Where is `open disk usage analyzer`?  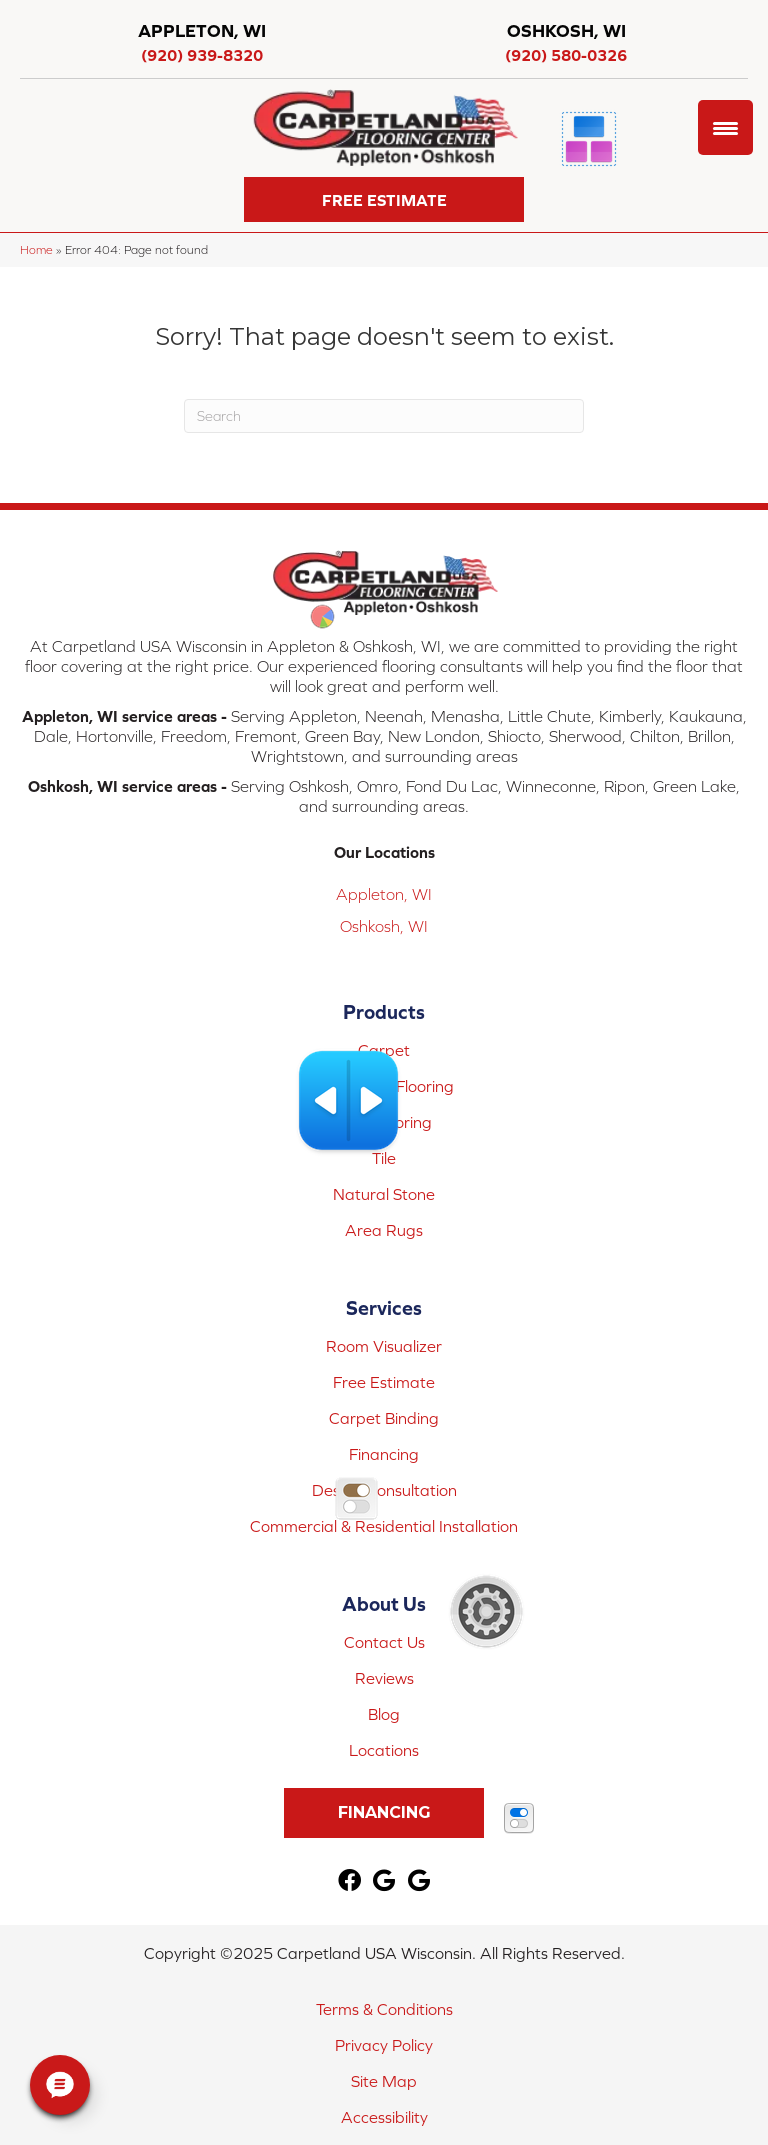 open disk usage analyzer is located at coordinates (322, 616).